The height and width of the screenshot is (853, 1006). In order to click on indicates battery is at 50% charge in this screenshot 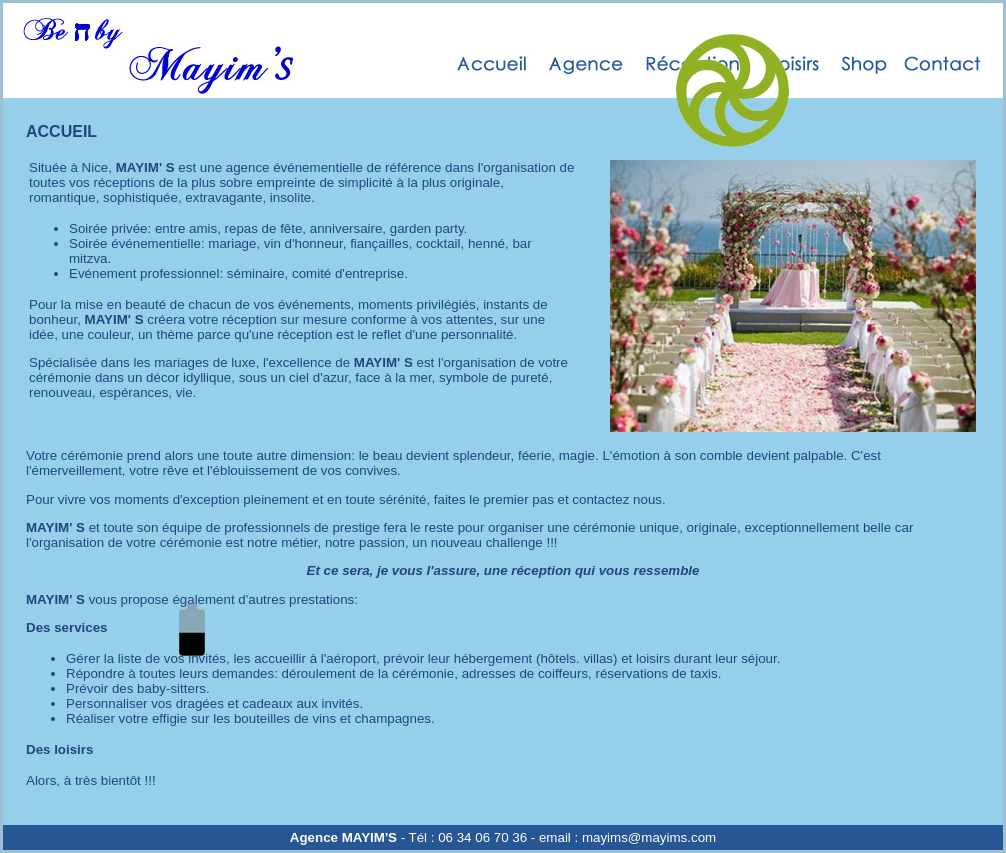, I will do `click(192, 630)`.